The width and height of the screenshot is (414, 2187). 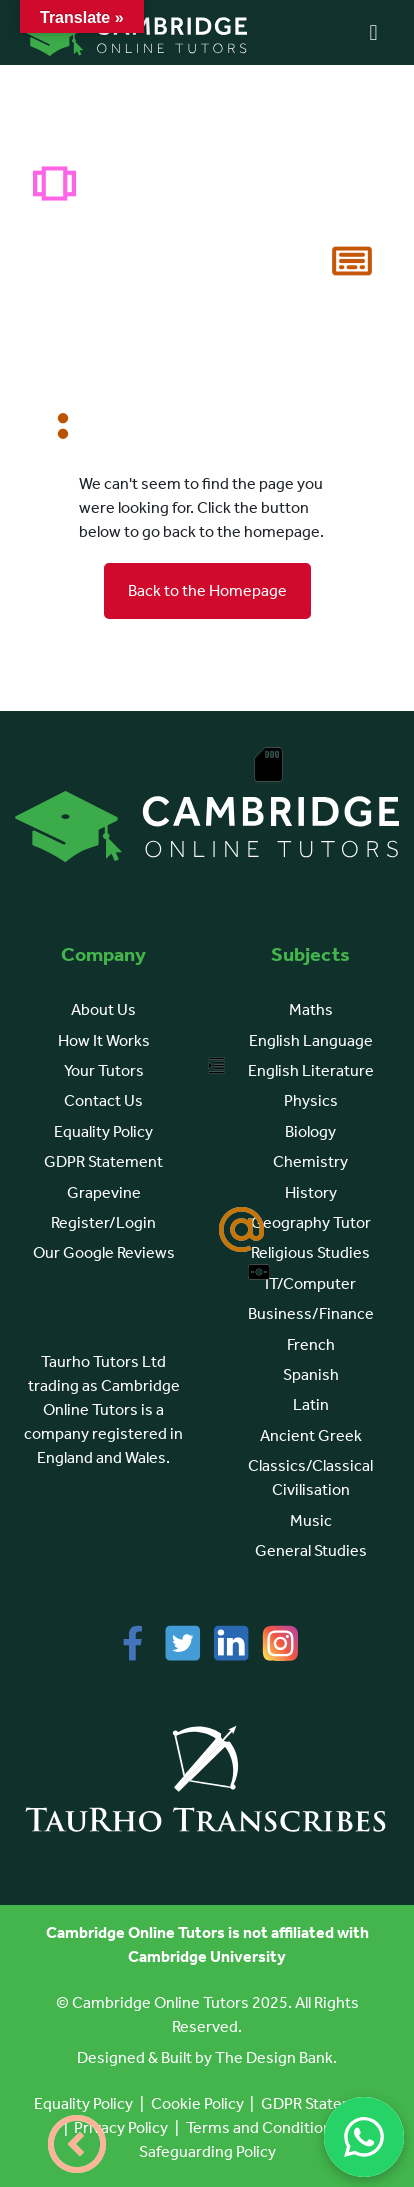 What do you see at coordinates (216, 1065) in the screenshot?
I see `increase text indentation` at bounding box center [216, 1065].